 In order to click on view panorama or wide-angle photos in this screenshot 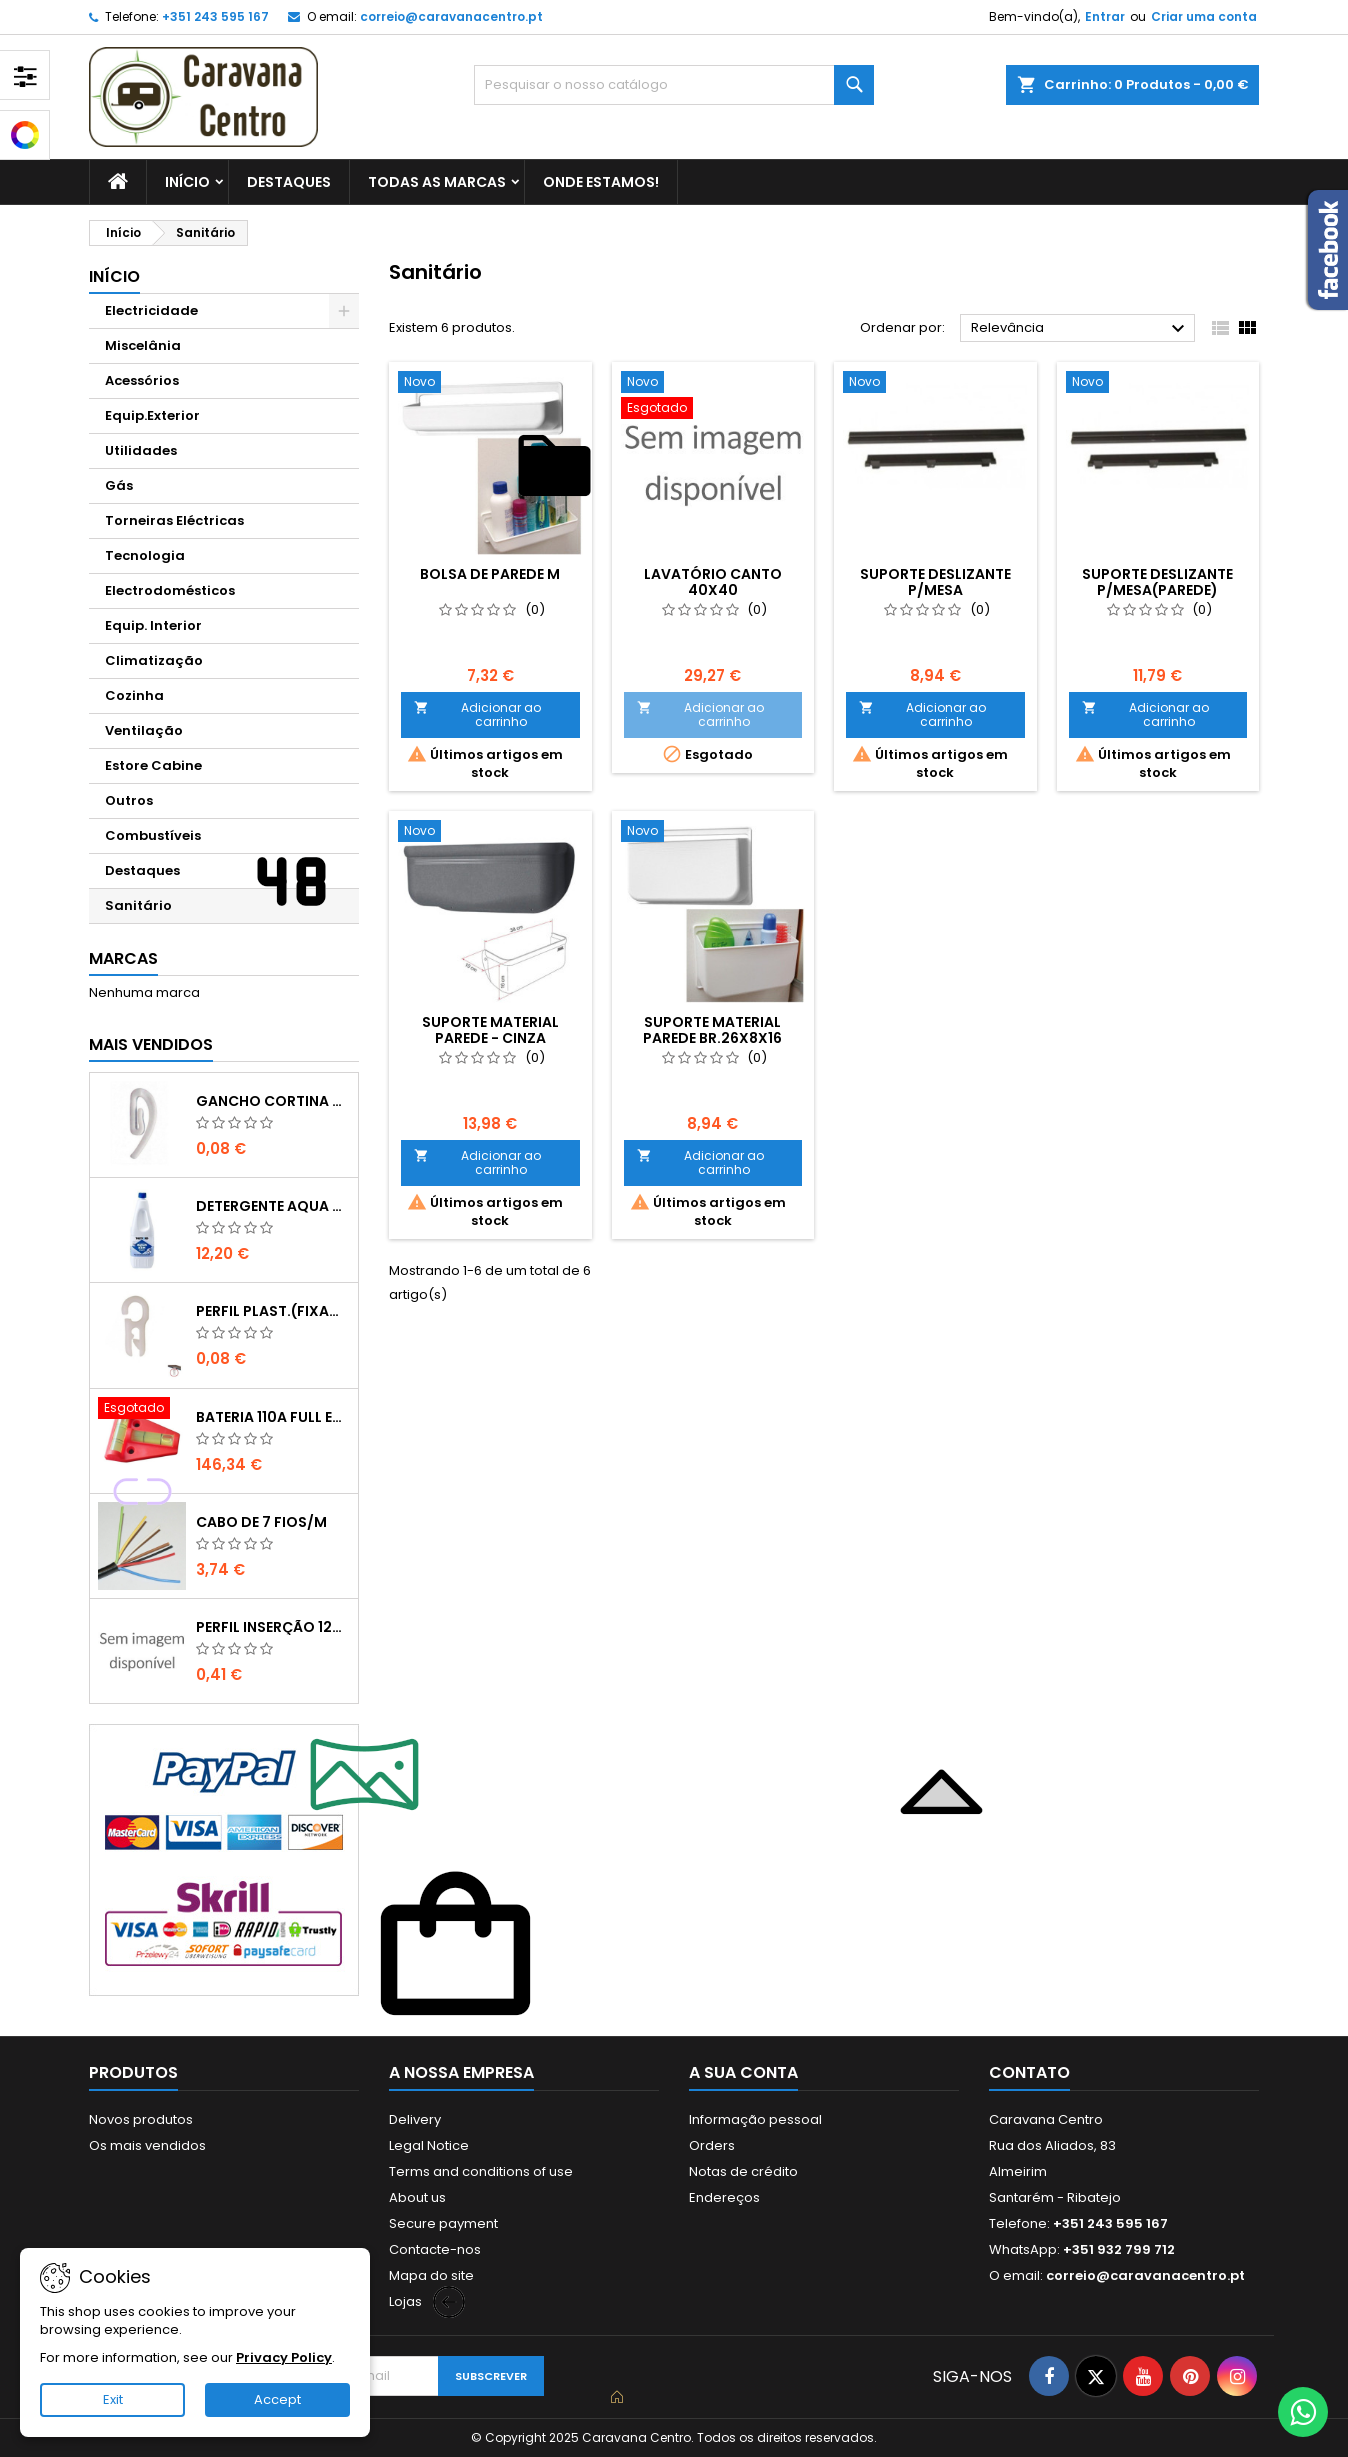, I will do `click(364, 1774)`.